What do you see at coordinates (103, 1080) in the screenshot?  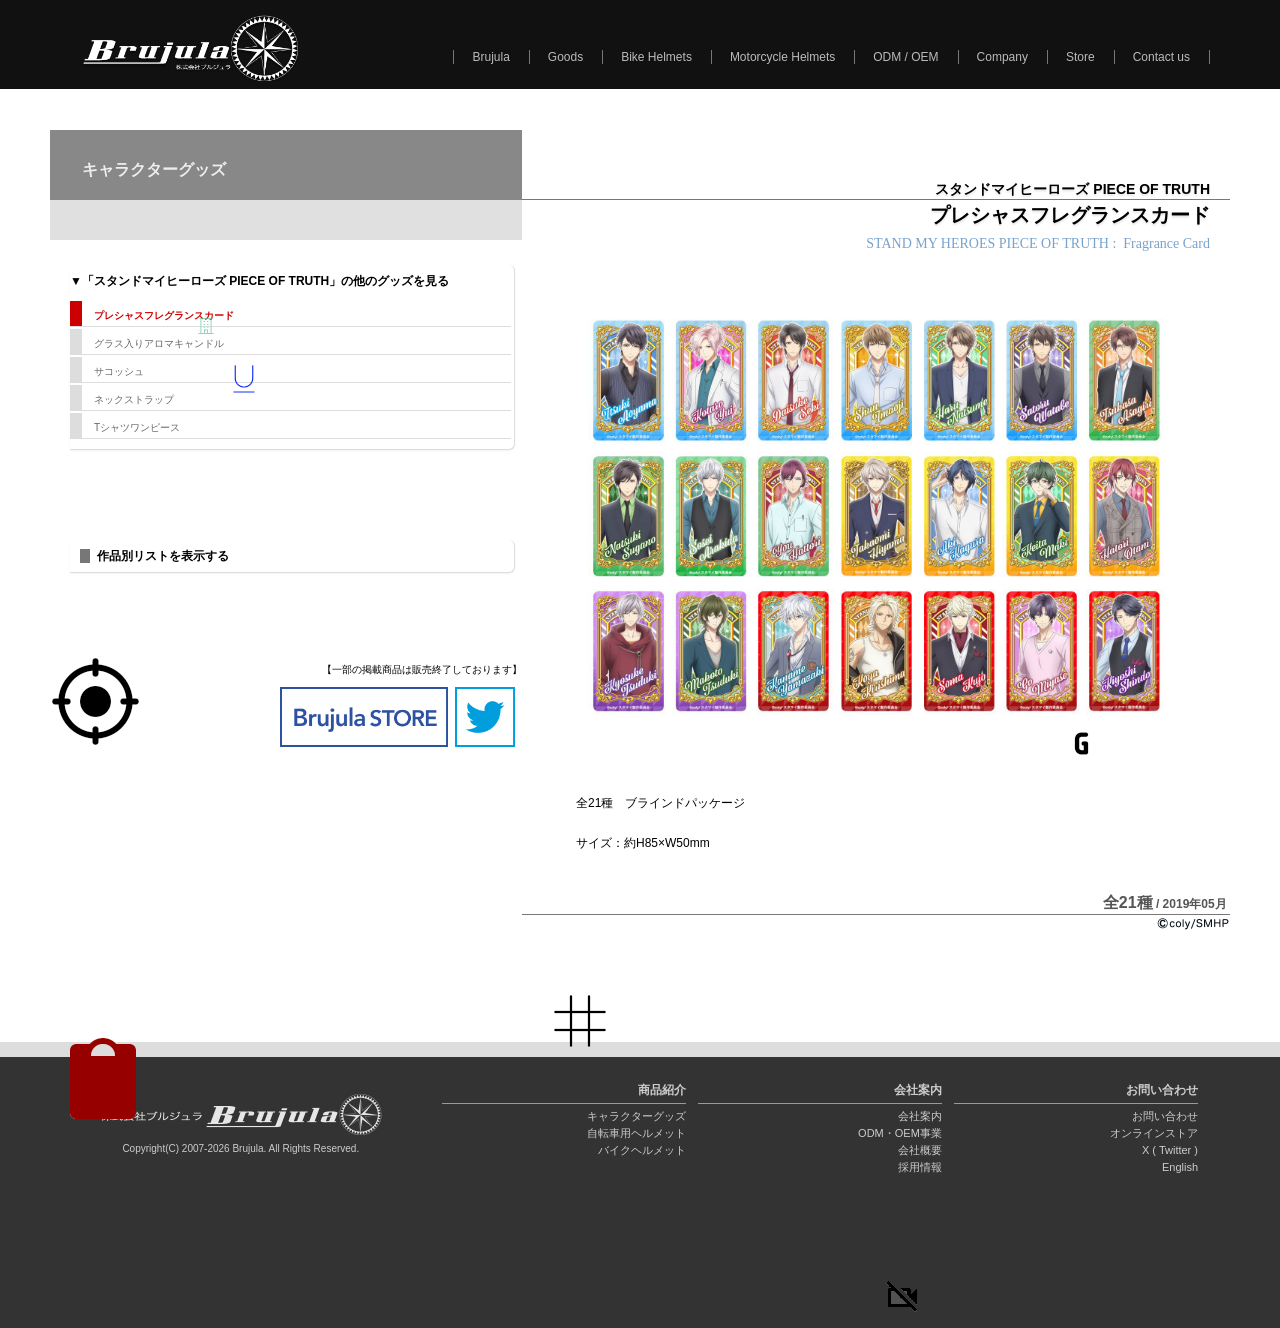 I see `copy to clipboard` at bounding box center [103, 1080].